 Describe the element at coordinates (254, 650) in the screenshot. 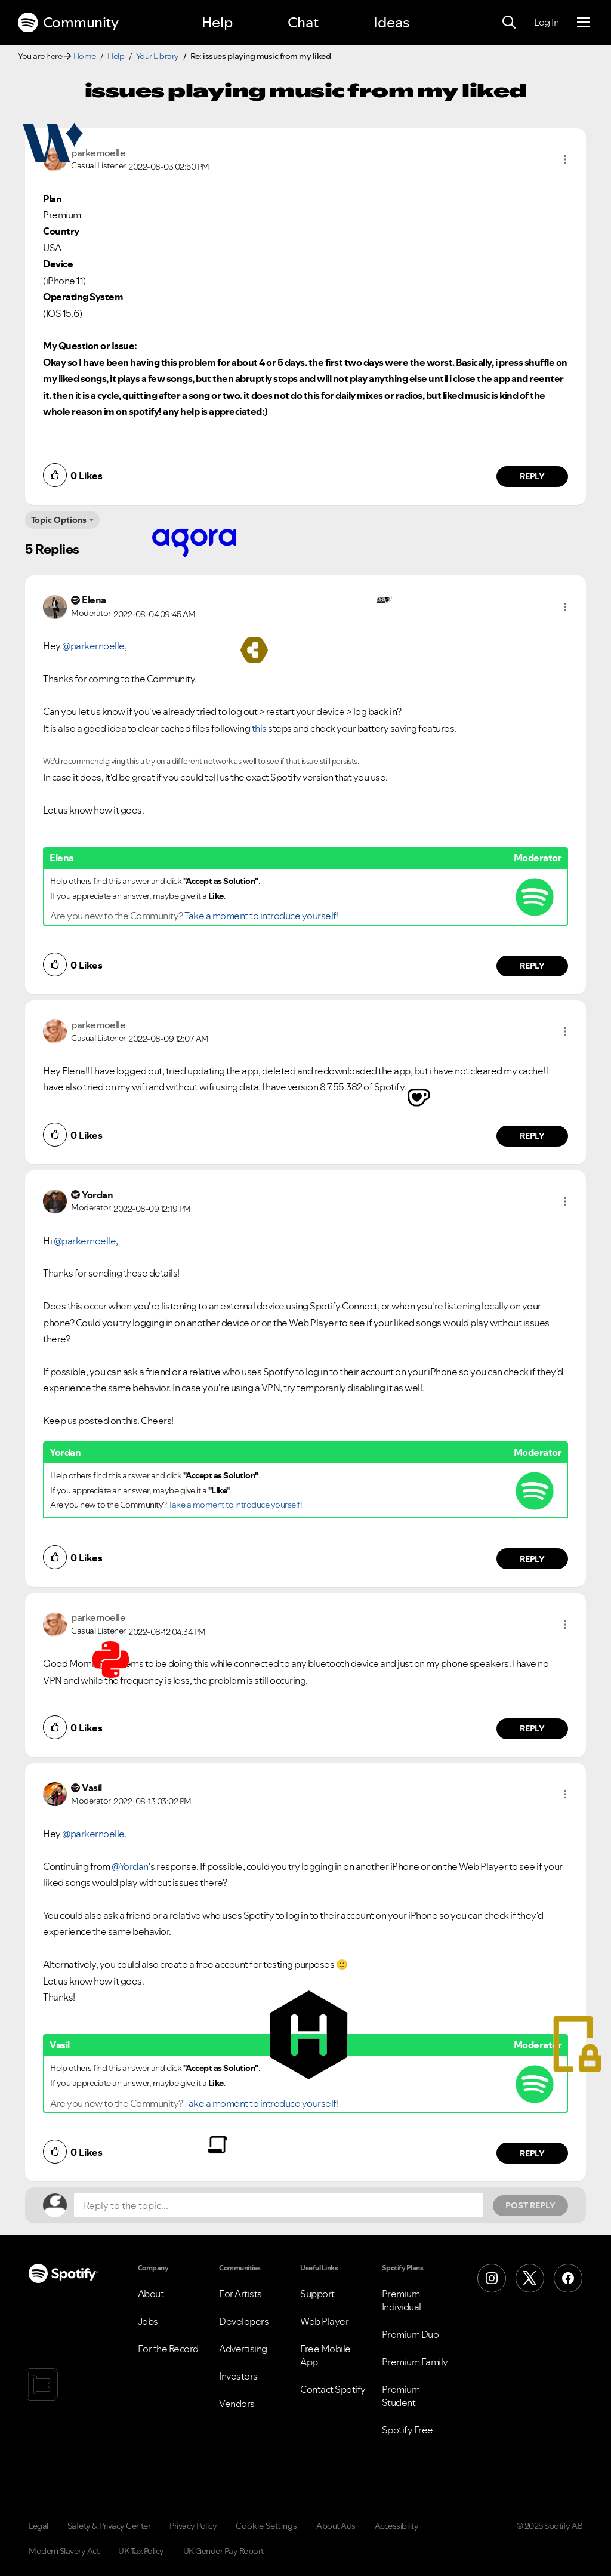

I see `cloudron platform logo` at that location.